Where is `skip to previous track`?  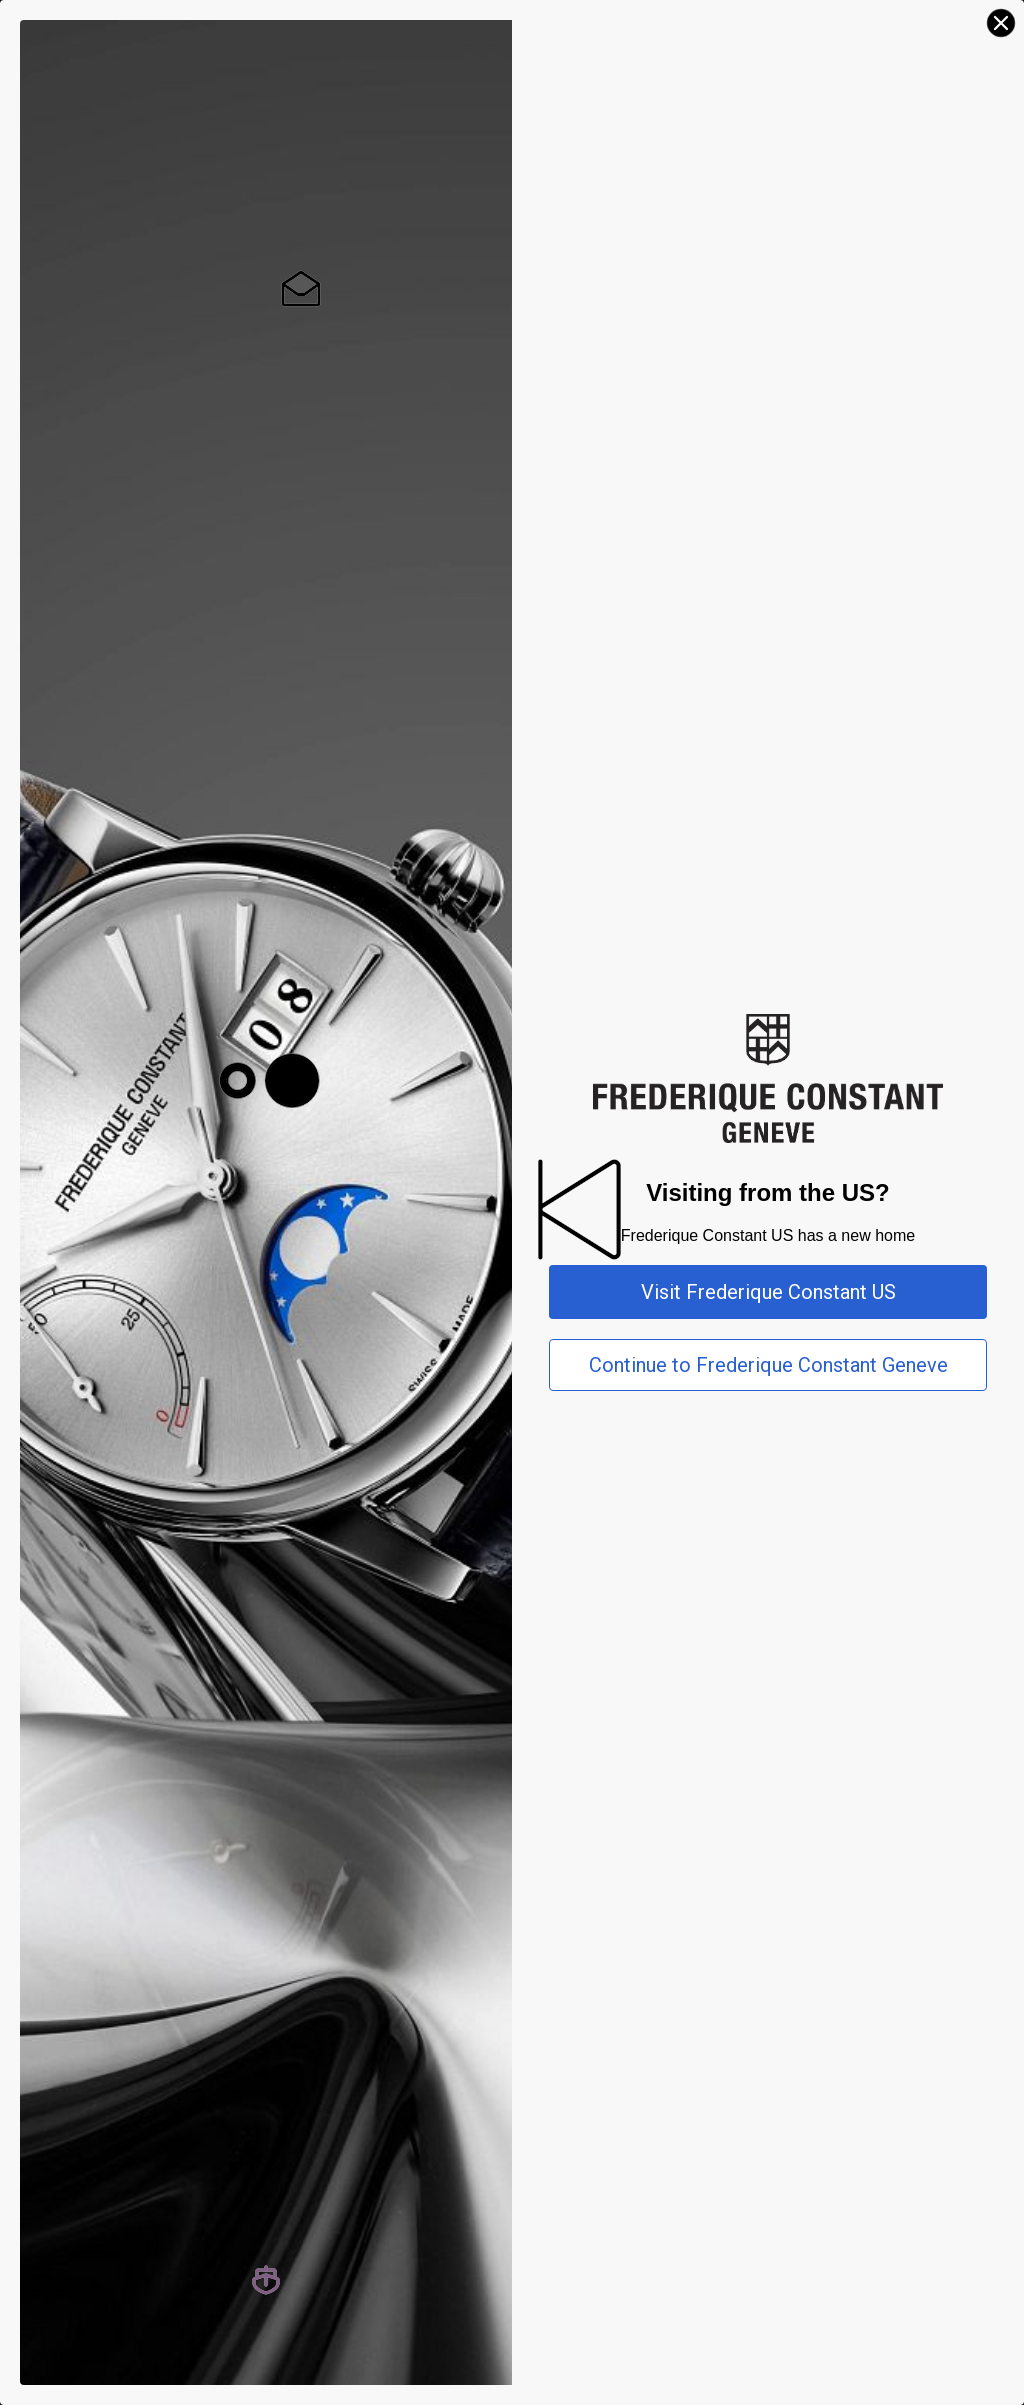 skip to previous track is located at coordinates (579, 1209).